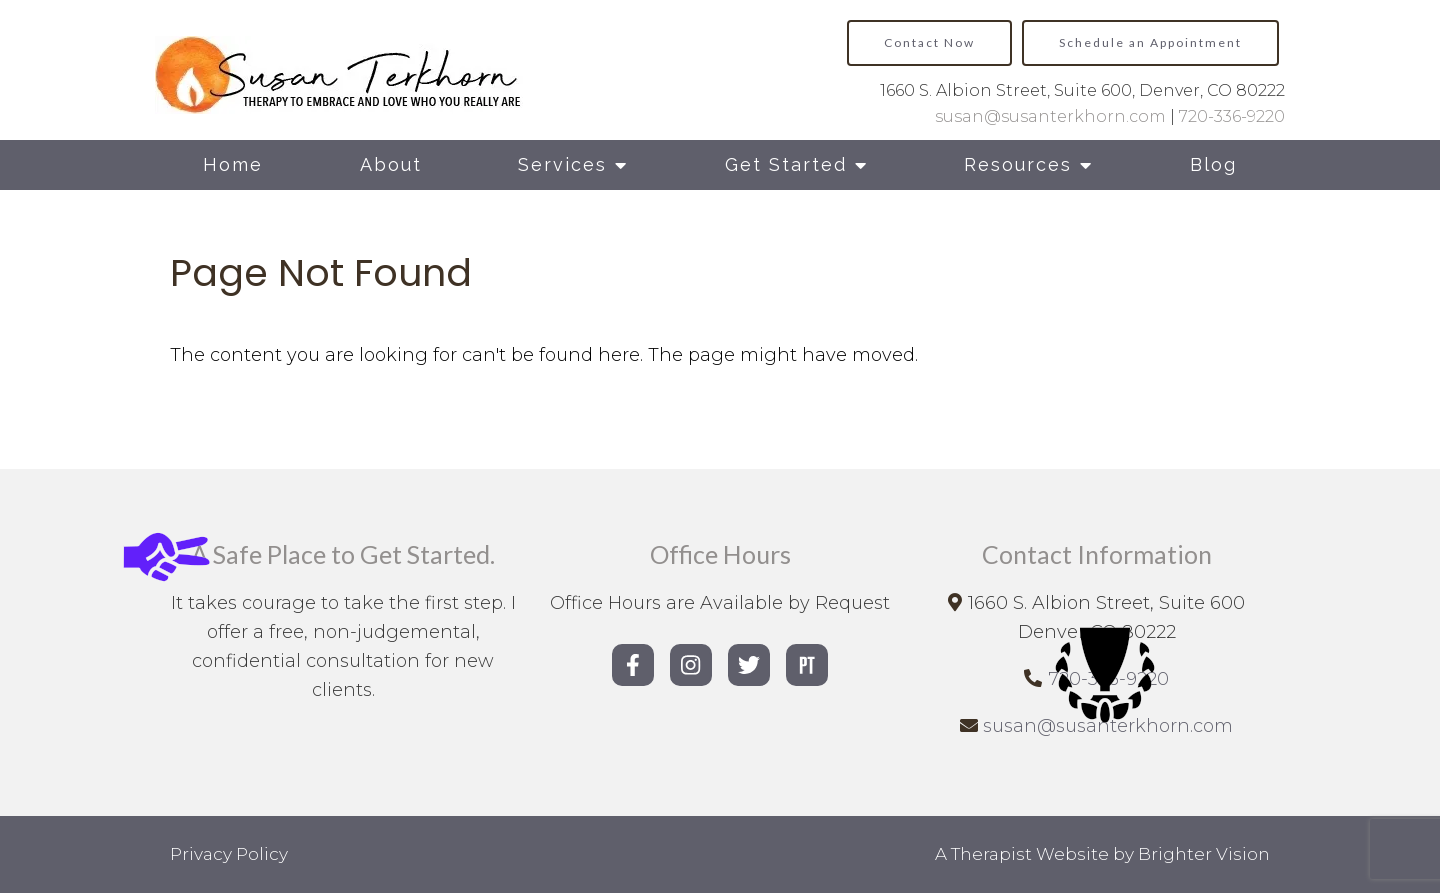 The width and height of the screenshot is (1440, 893). I want to click on view achievements or awards, so click(1105, 673).